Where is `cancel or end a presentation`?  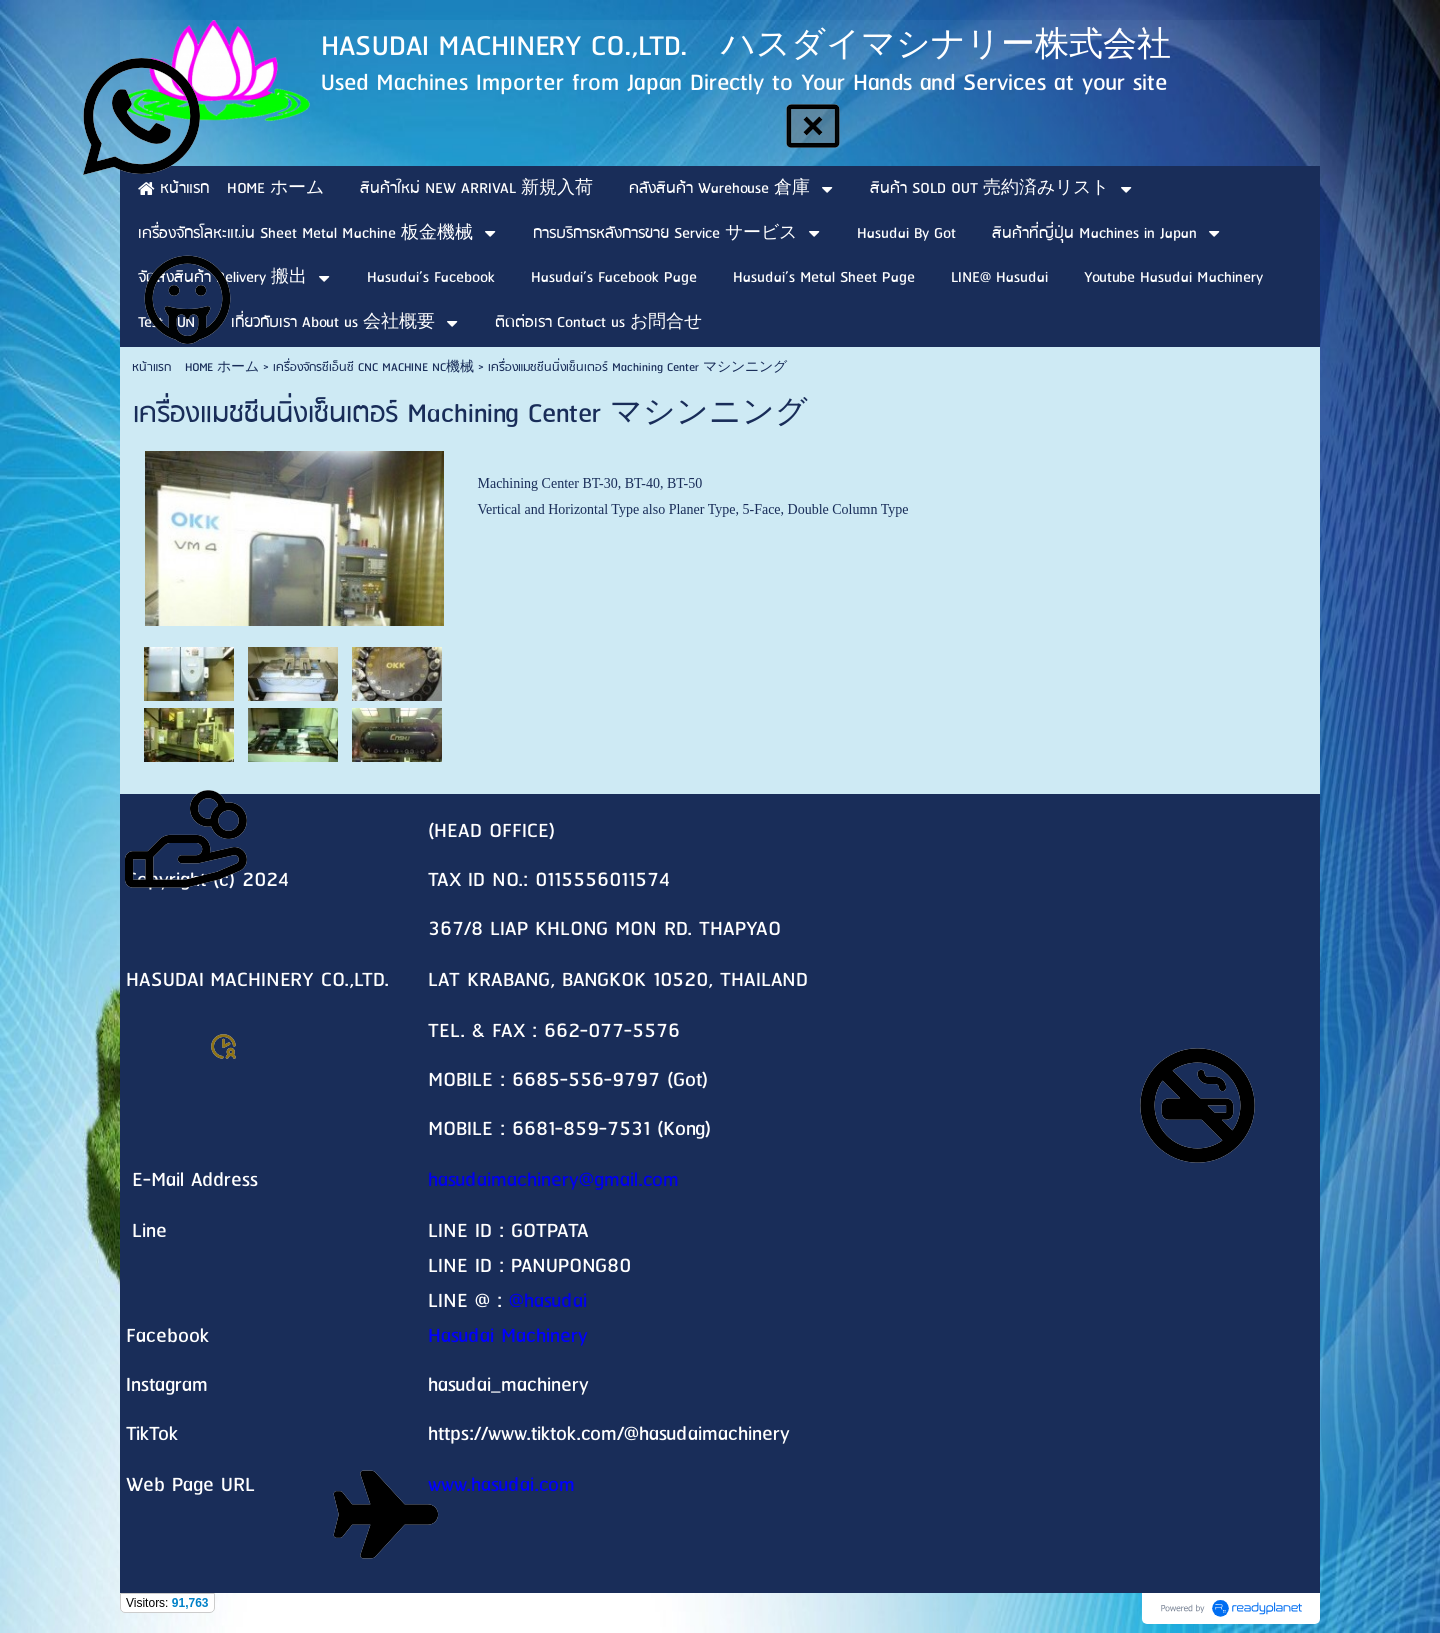
cancel or end a presentation is located at coordinates (813, 126).